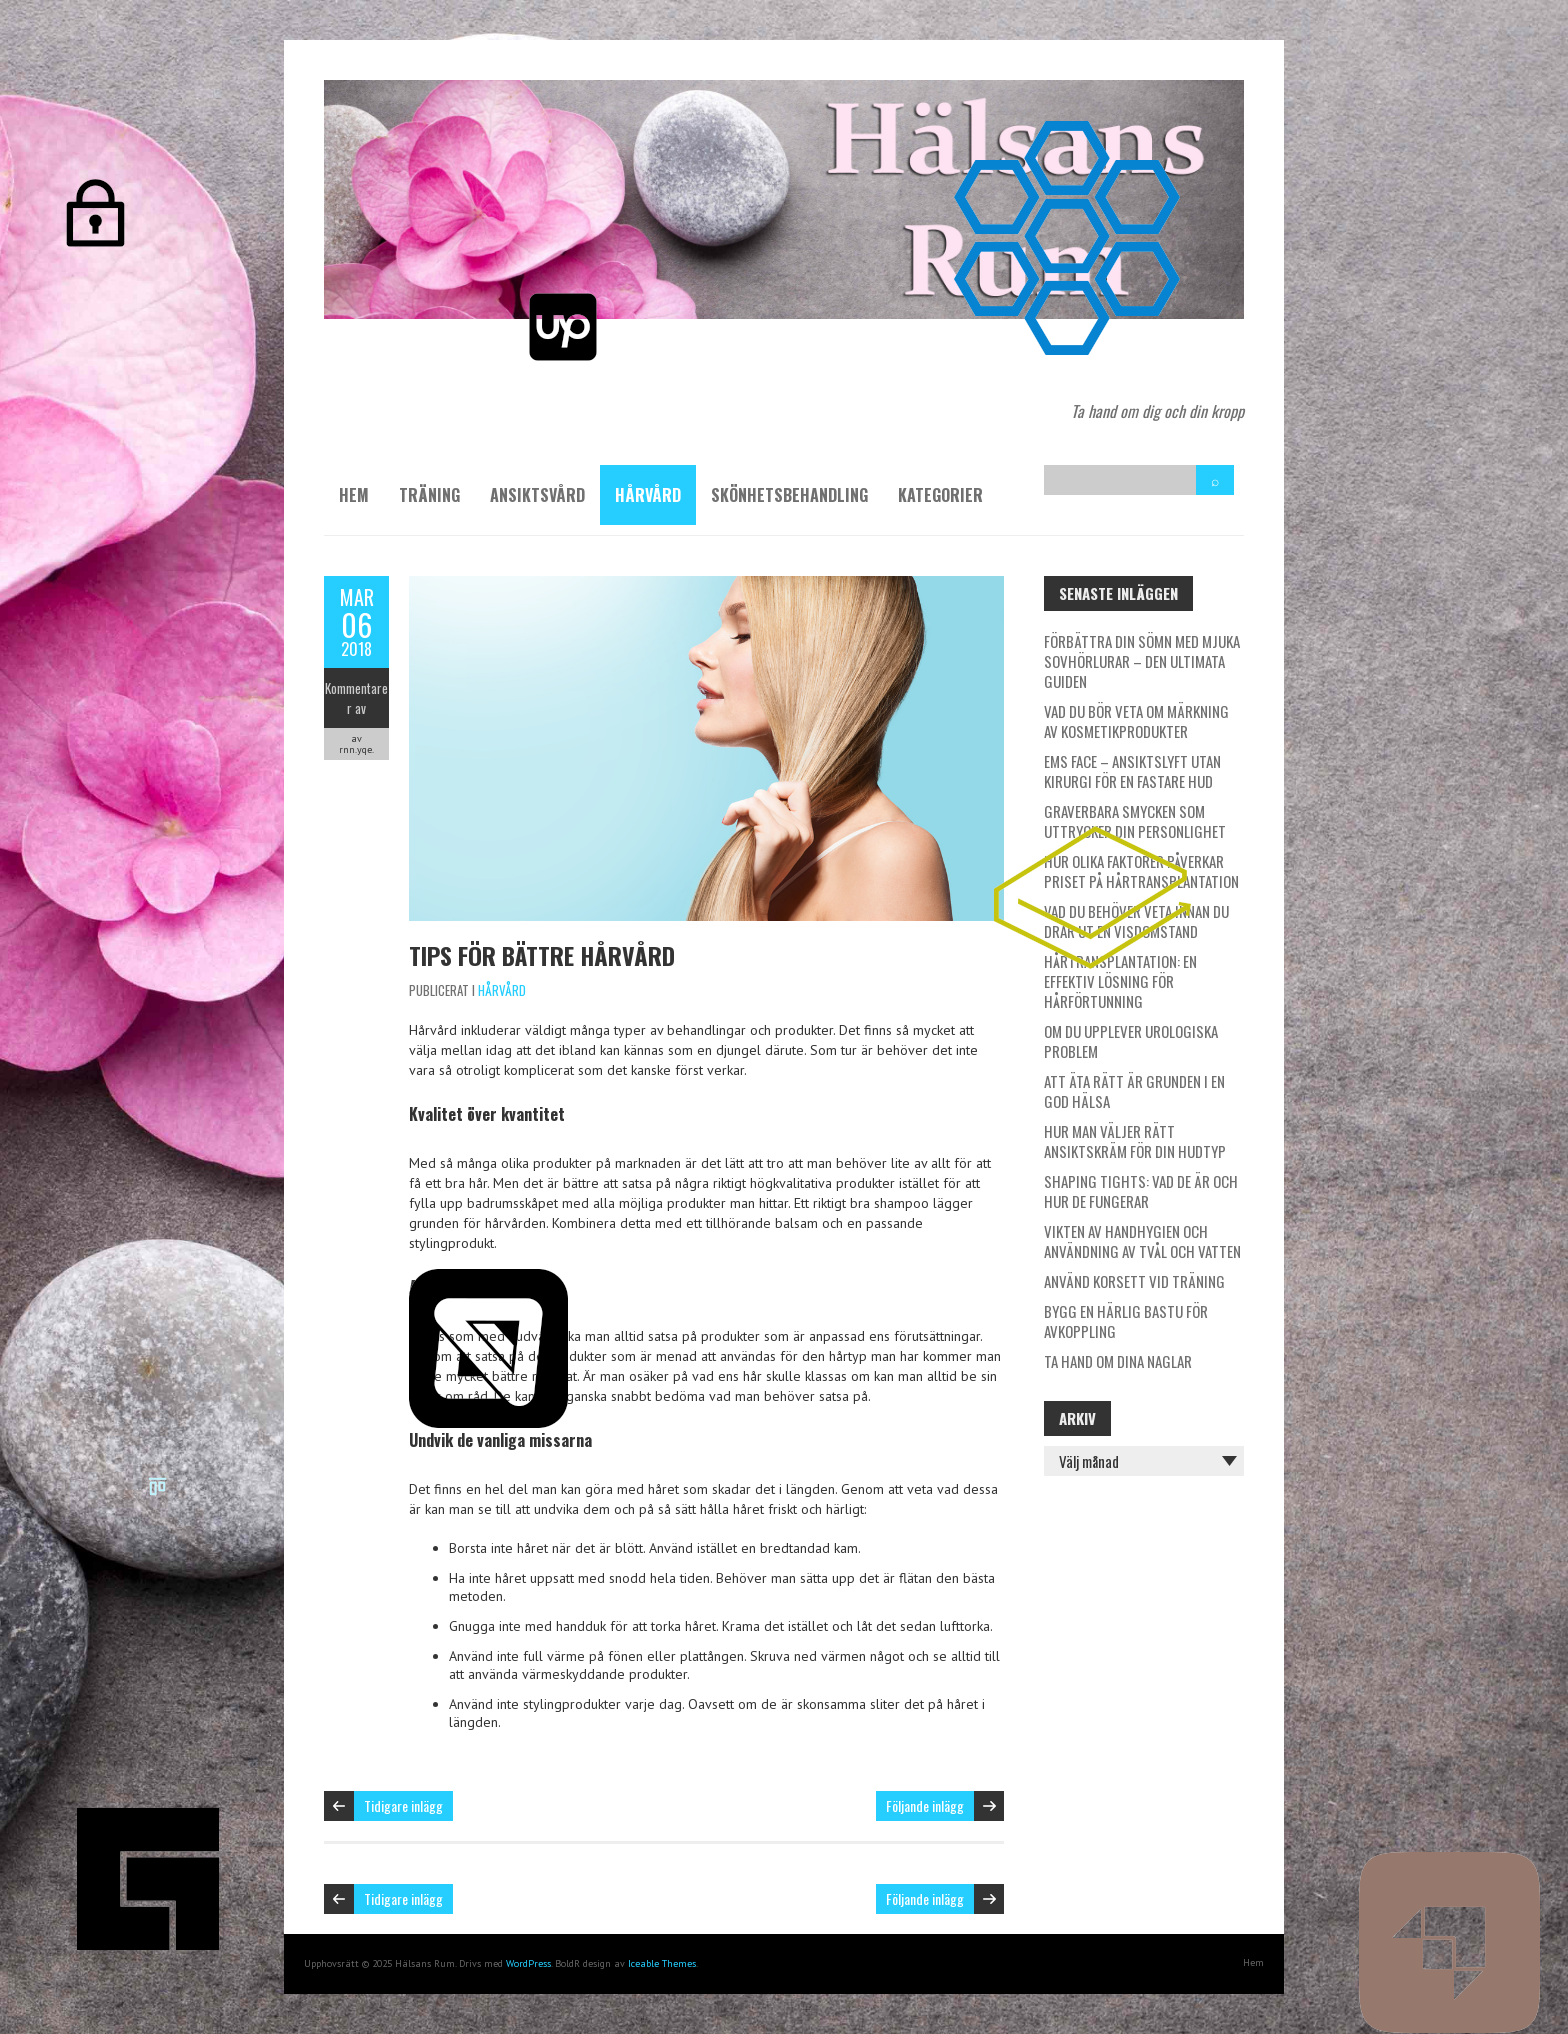 The width and height of the screenshot is (1568, 2034). I want to click on cilium logo - open source cloud native networking platform, so click(1067, 238).